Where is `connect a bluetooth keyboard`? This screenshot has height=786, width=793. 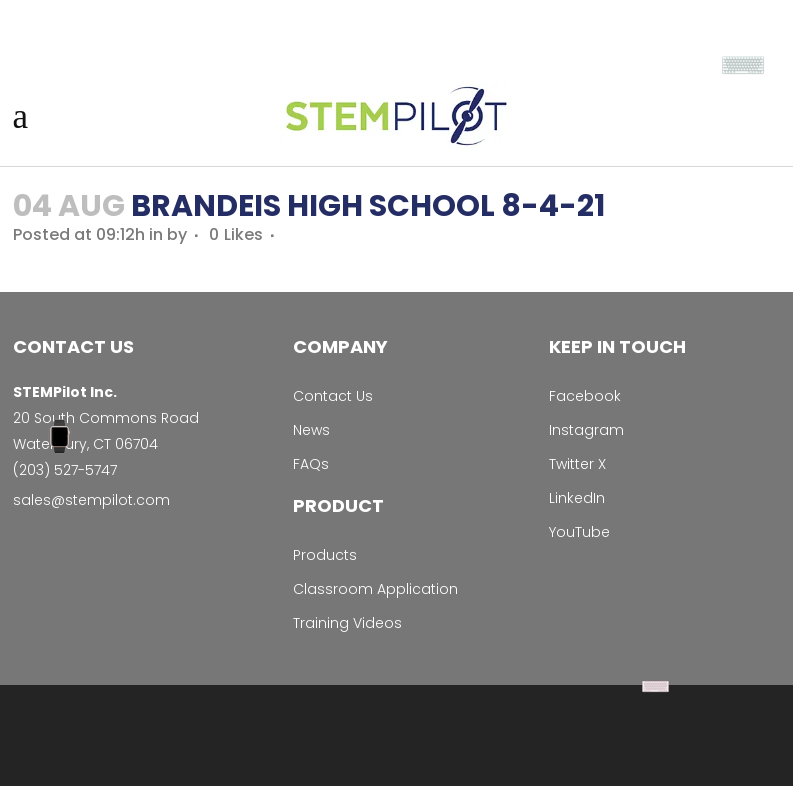
connect a bluetooth keyboard is located at coordinates (655, 686).